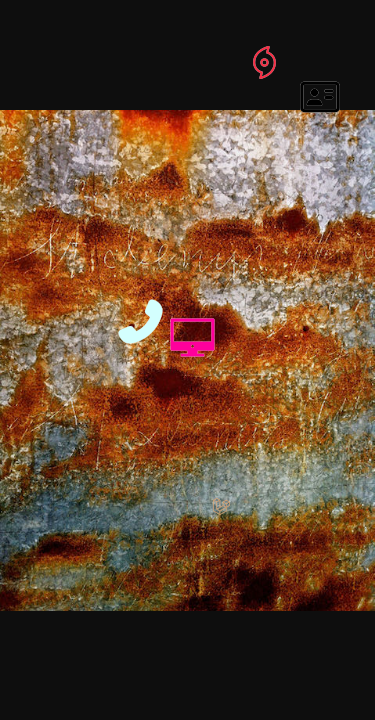 Image resolution: width=375 pixels, height=720 pixels. What do you see at coordinates (320, 97) in the screenshot?
I see `view contact information` at bounding box center [320, 97].